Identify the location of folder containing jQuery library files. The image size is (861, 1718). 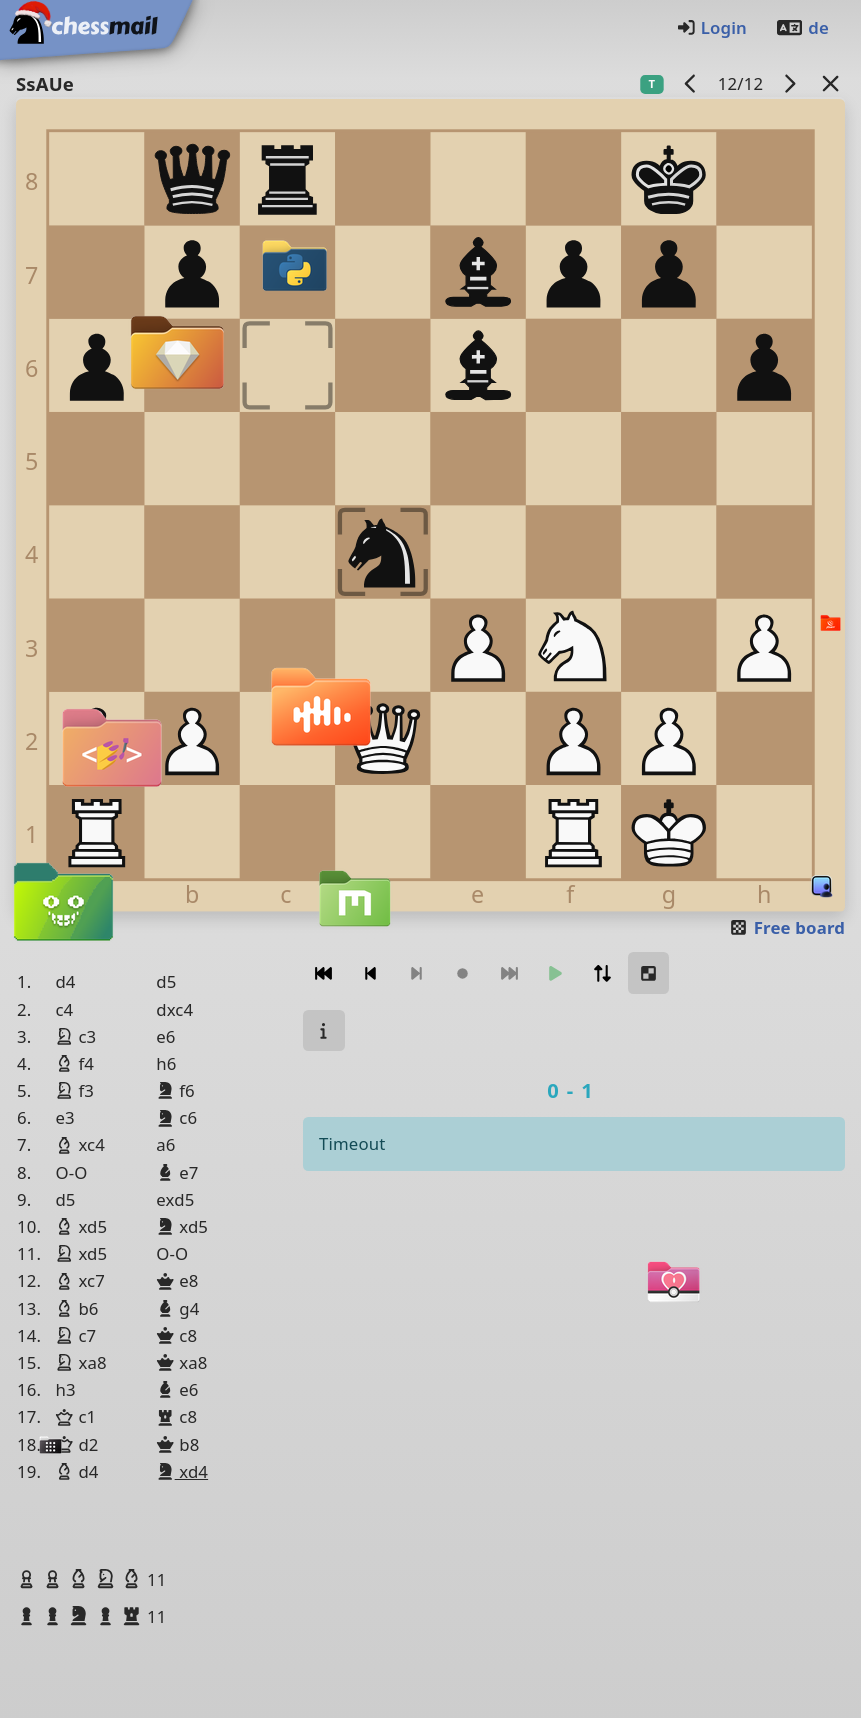
(830, 623).